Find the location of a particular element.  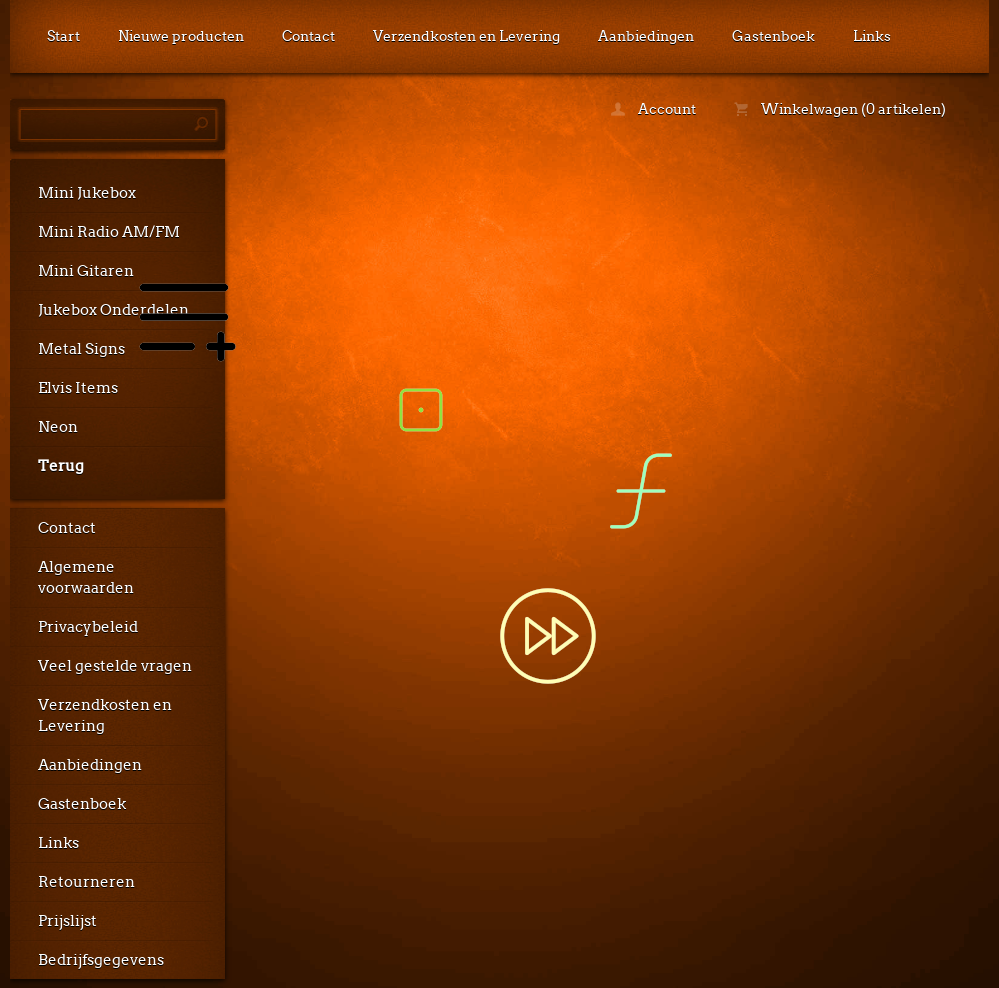

access function or formula editor is located at coordinates (641, 491).